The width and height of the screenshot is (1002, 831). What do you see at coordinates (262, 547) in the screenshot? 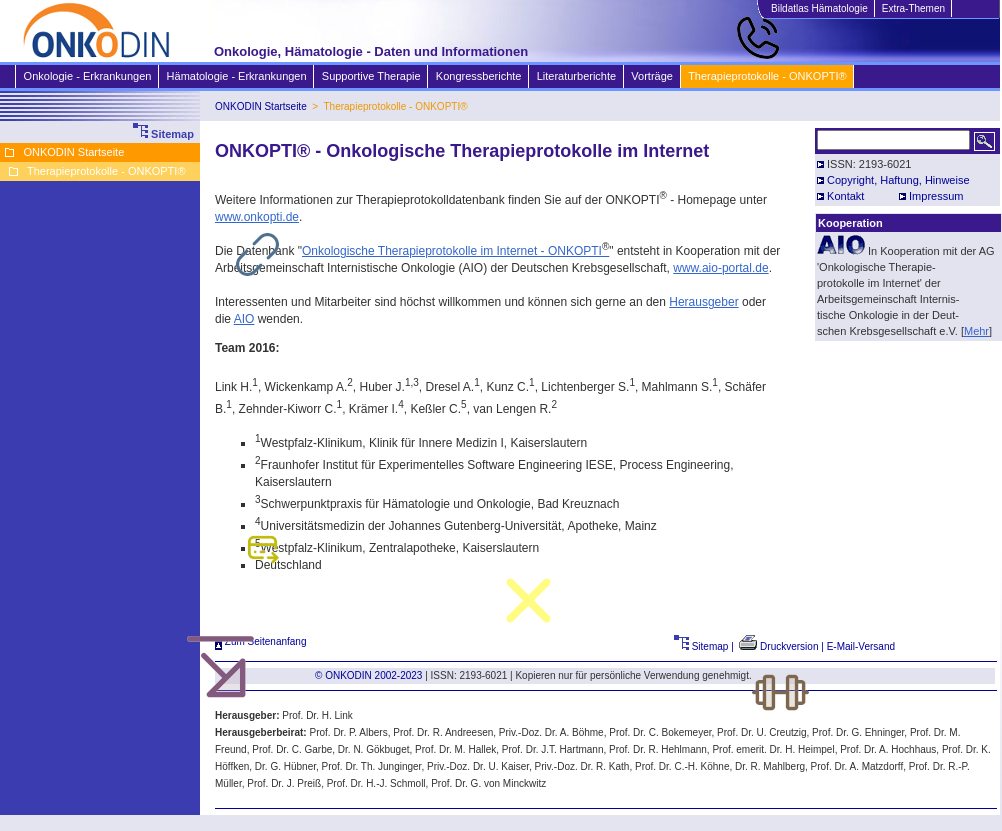
I see `make a payment with saved card` at bounding box center [262, 547].